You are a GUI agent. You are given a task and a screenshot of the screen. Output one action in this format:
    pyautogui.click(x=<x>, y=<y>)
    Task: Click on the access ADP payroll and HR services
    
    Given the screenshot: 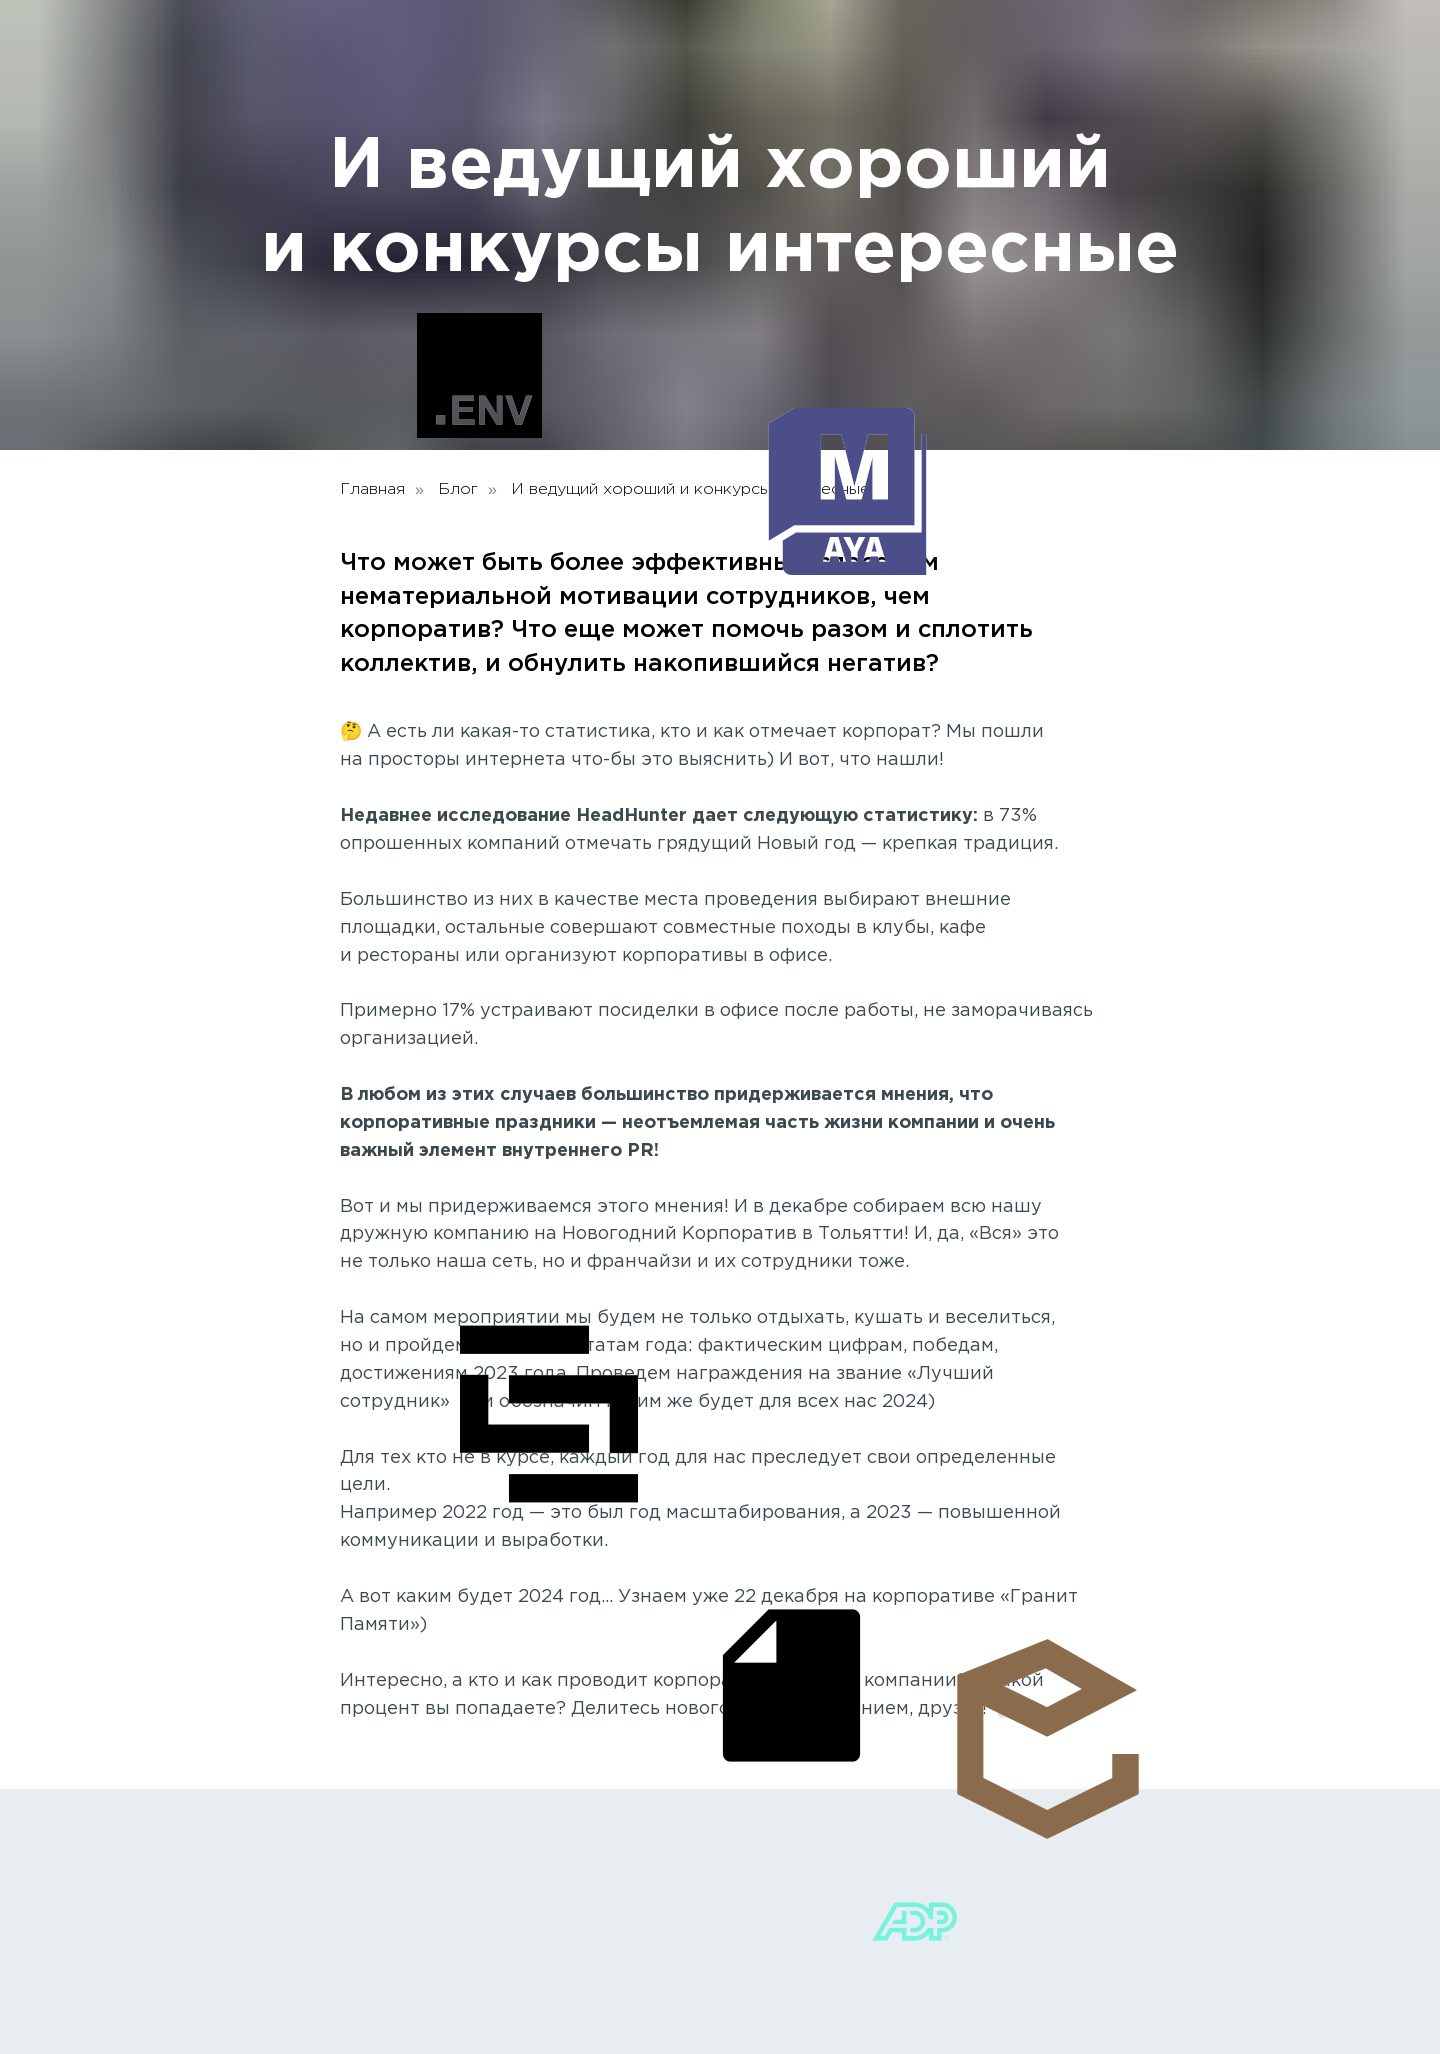 What is the action you would take?
    pyautogui.click(x=914, y=1921)
    